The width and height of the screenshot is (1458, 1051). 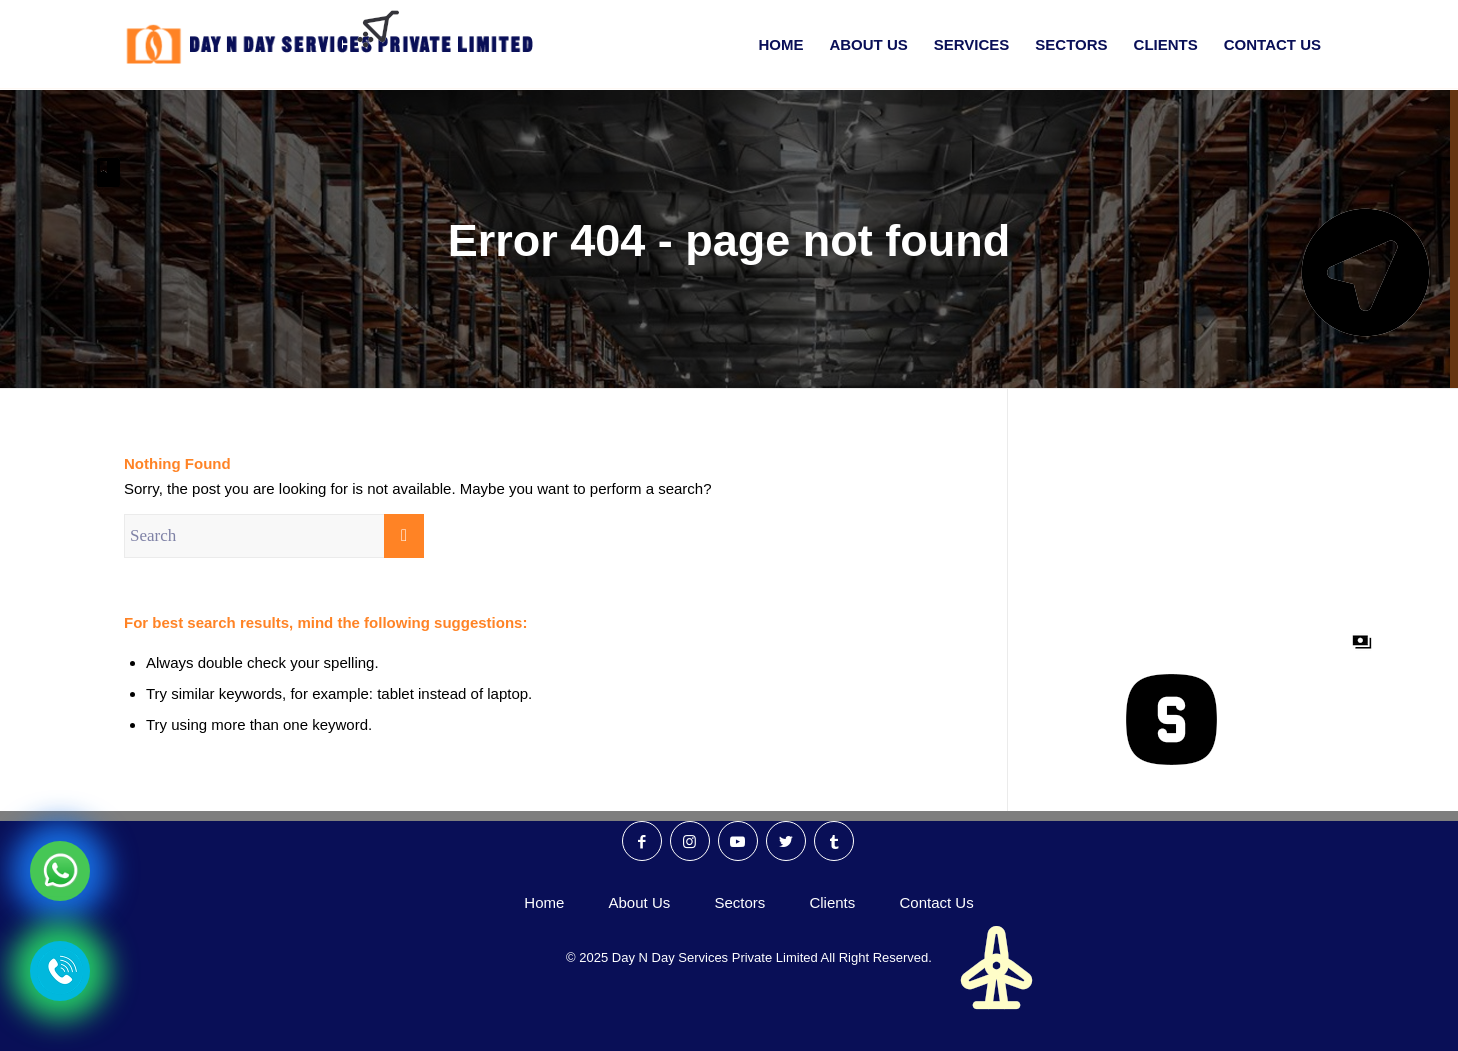 What do you see at coordinates (1171, 719) in the screenshot?
I see `indicates a word or item starting with "S"` at bounding box center [1171, 719].